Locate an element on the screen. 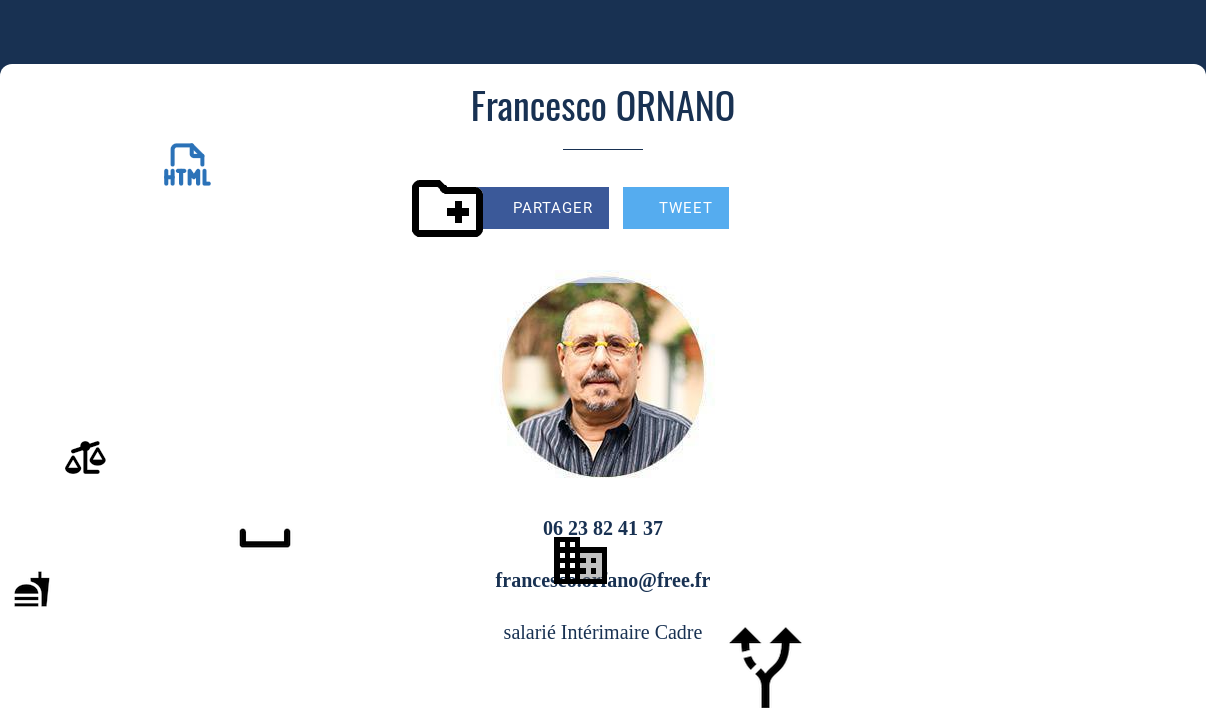  indicates an HTML file type is located at coordinates (187, 164).